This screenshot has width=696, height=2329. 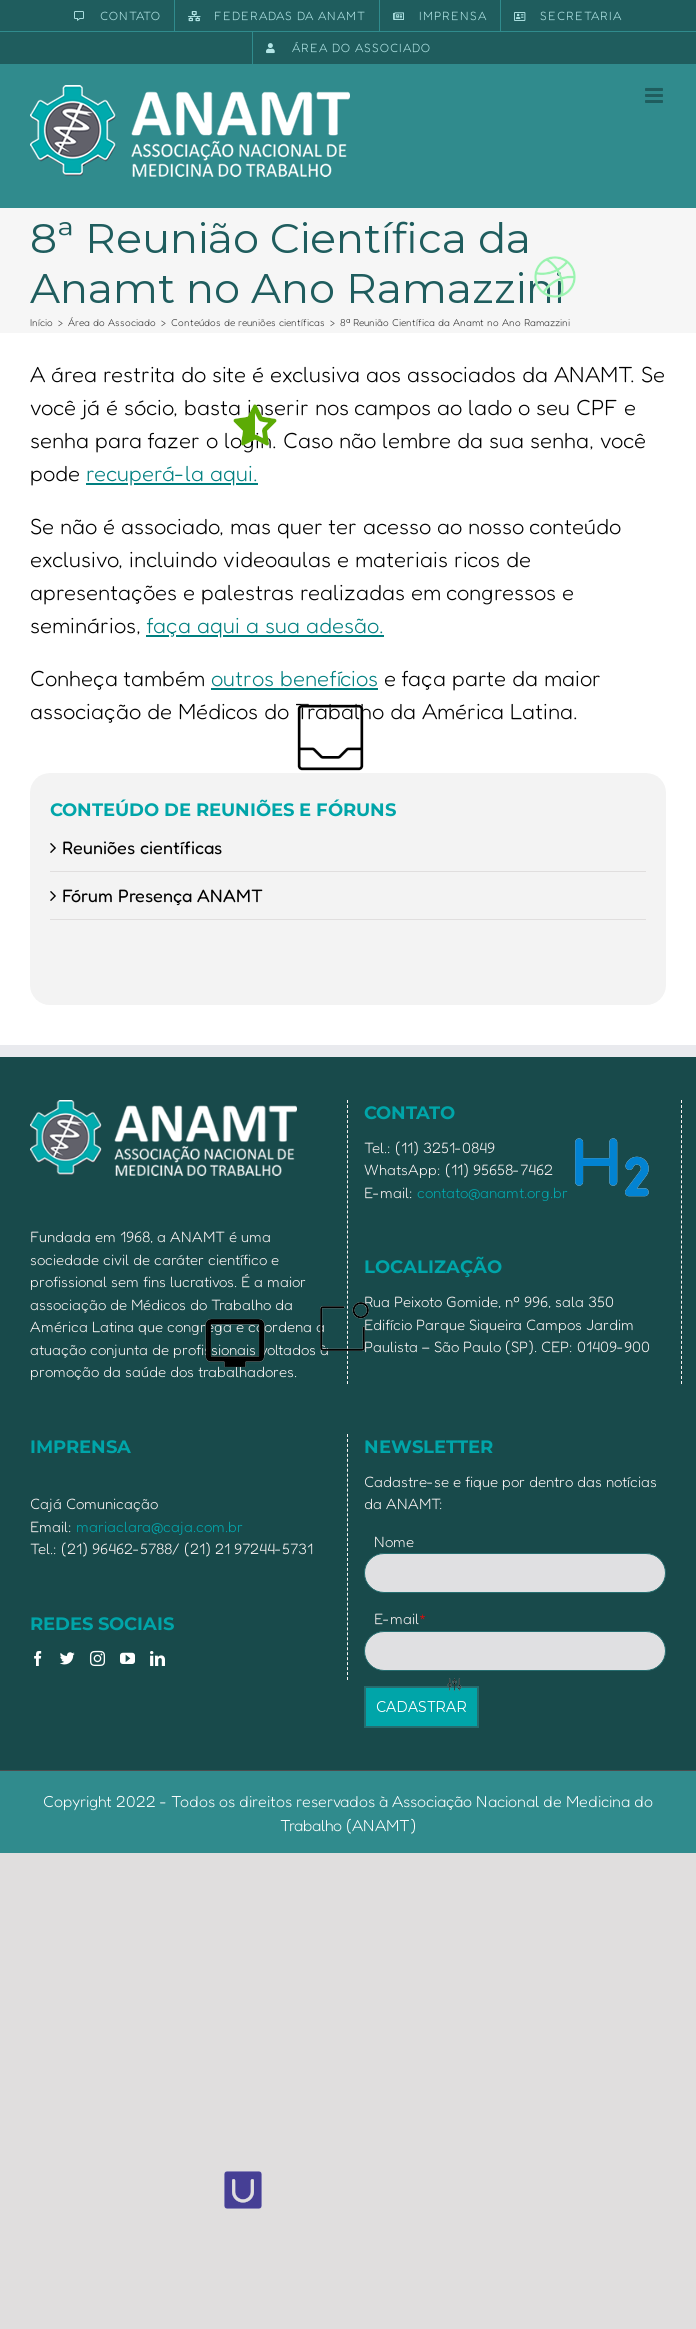 What do you see at coordinates (608, 1166) in the screenshot?
I see `format text as heading level 2` at bounding box center [608, 1166].